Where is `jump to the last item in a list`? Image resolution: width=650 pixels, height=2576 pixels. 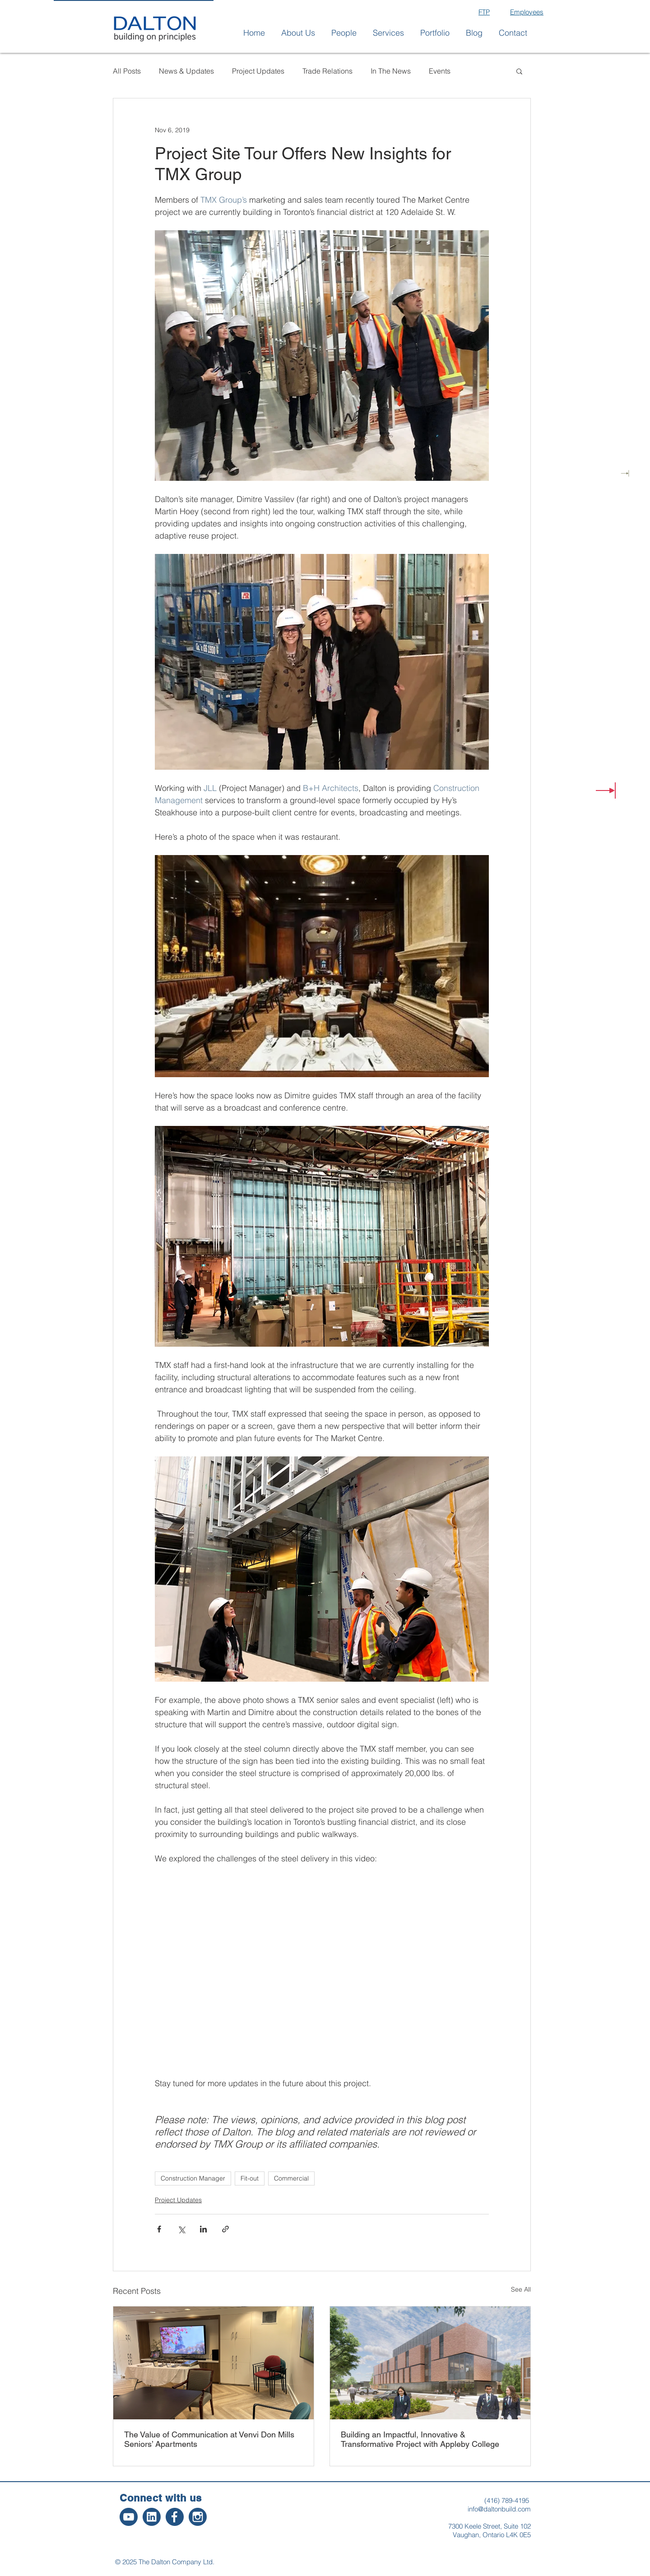 jump to the last item in a list is located at coordinates (625, 473).